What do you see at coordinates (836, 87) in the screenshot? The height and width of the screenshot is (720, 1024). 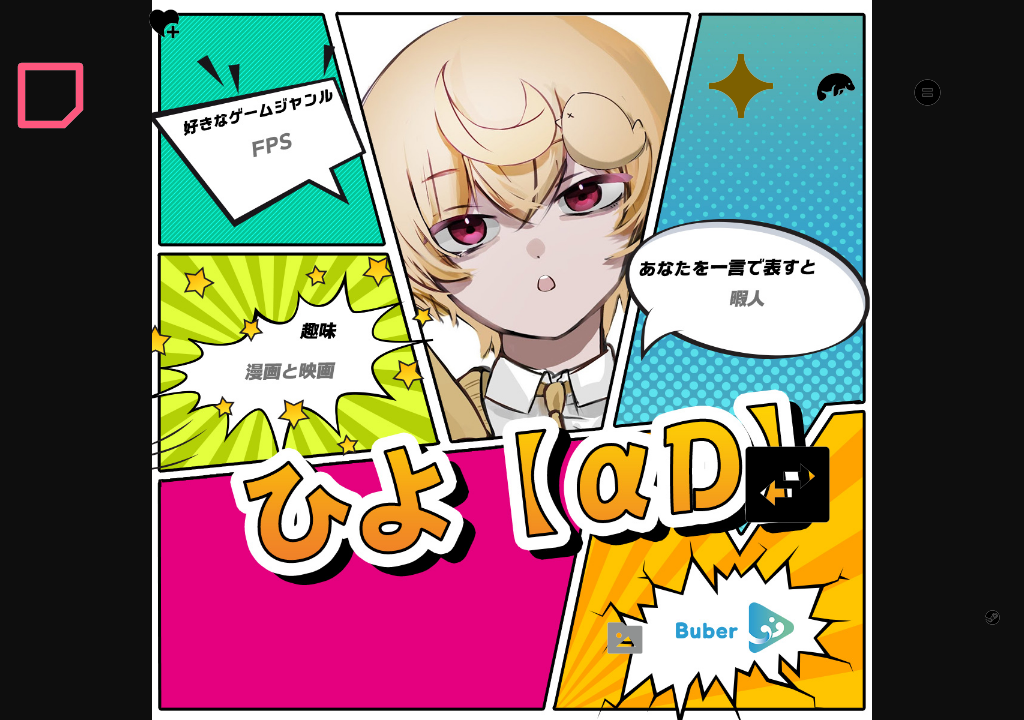 I see `open Studio 3T MongoDB database management tool` at bounding box center [836, 87].